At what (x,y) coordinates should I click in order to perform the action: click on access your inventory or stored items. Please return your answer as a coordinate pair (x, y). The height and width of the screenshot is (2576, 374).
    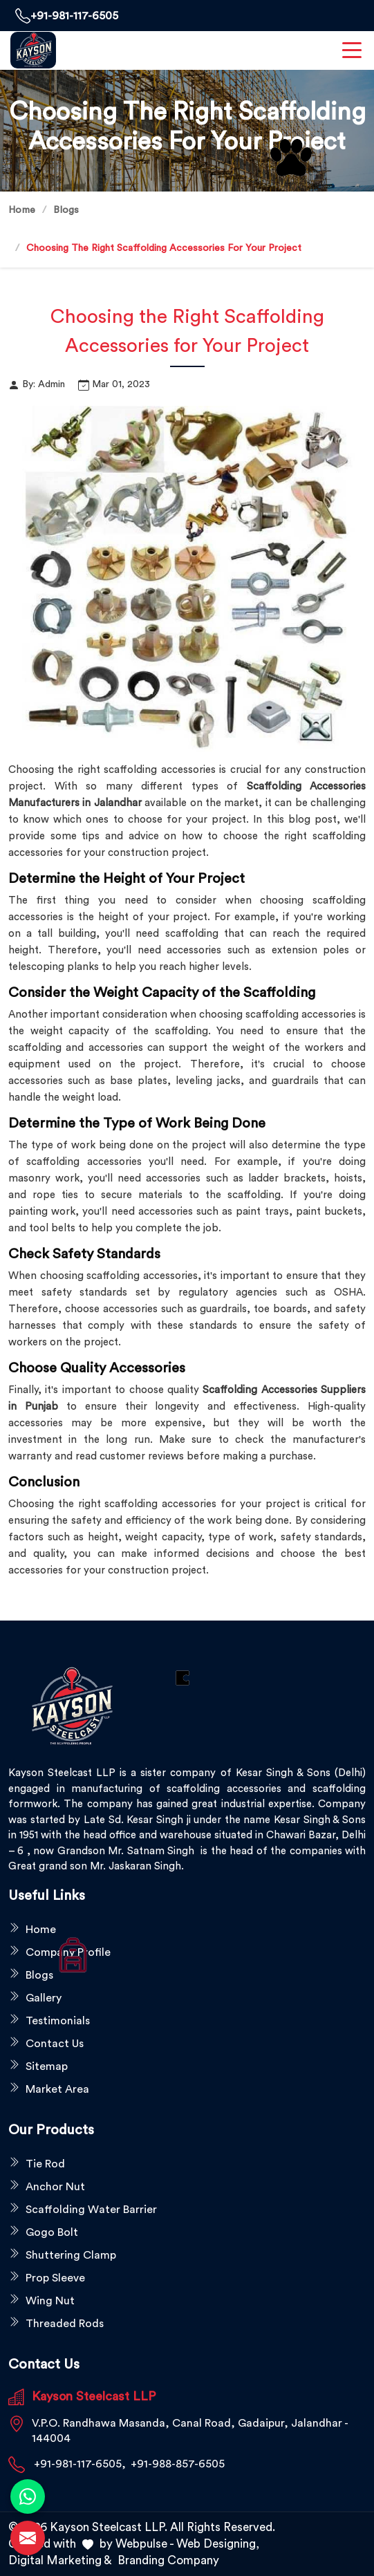
    Looking at the image, I should click on (73, 1956).